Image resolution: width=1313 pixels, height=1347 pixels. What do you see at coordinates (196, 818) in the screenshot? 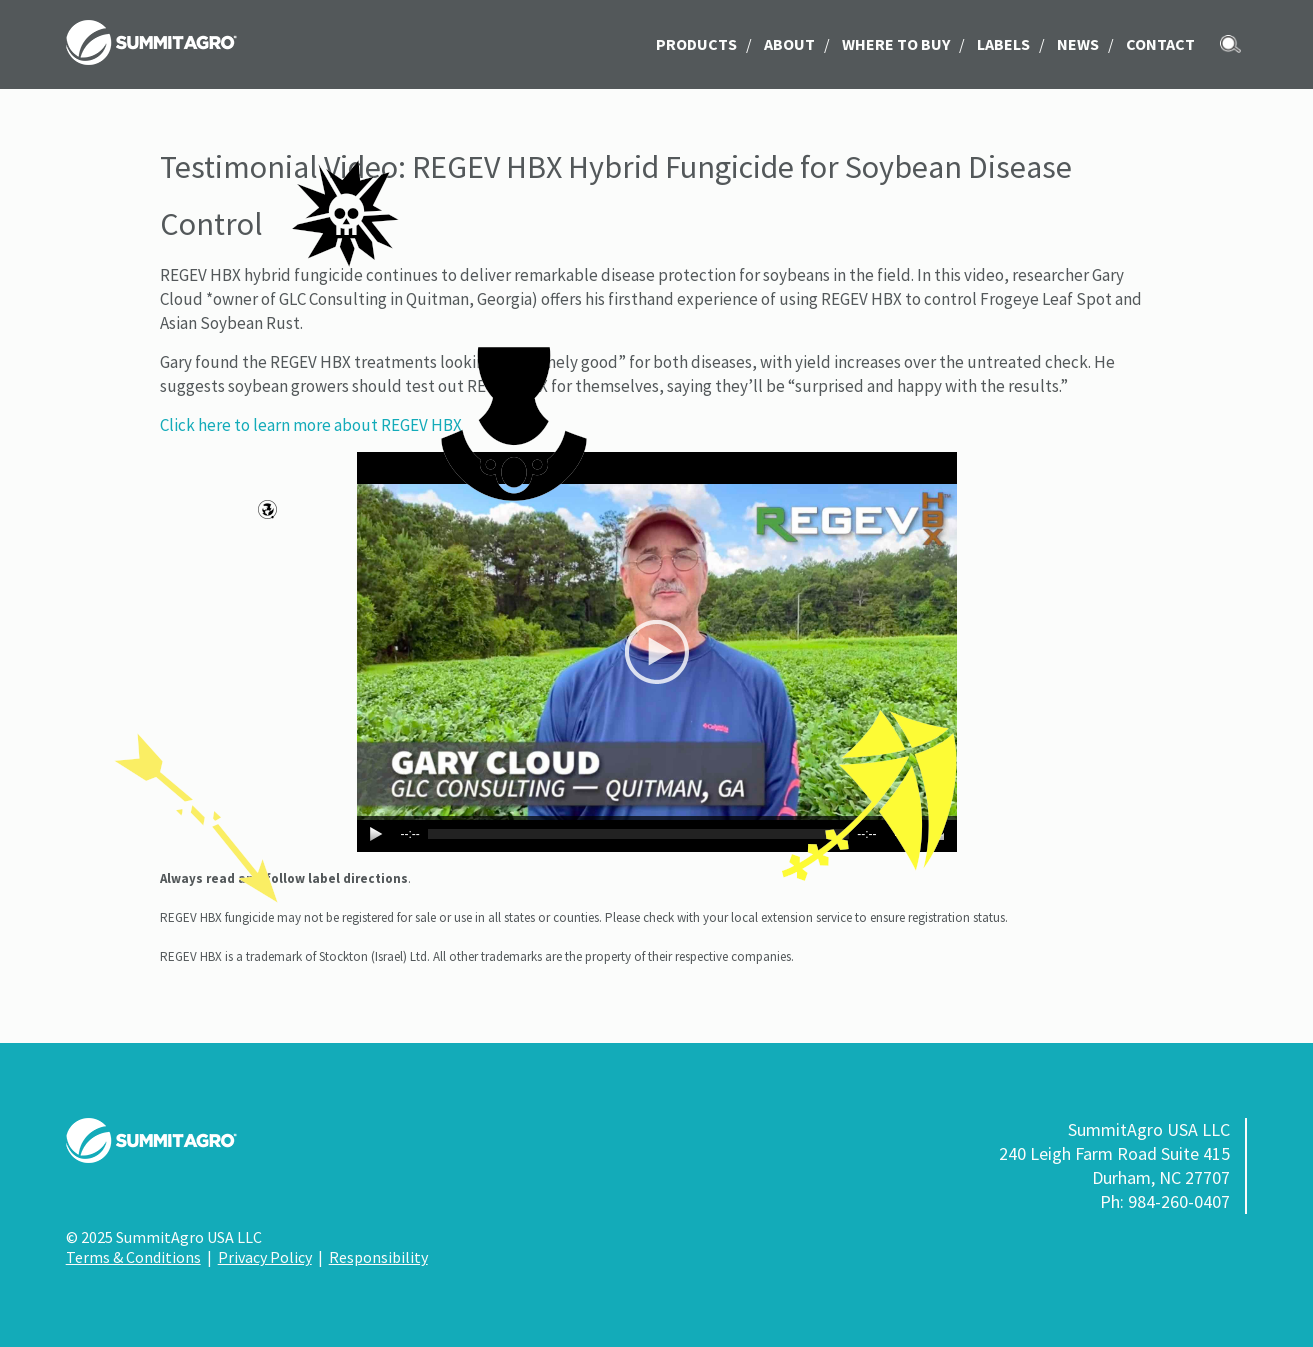
I see `indicates a broken or failed connection` at bounding box center [196, 818].